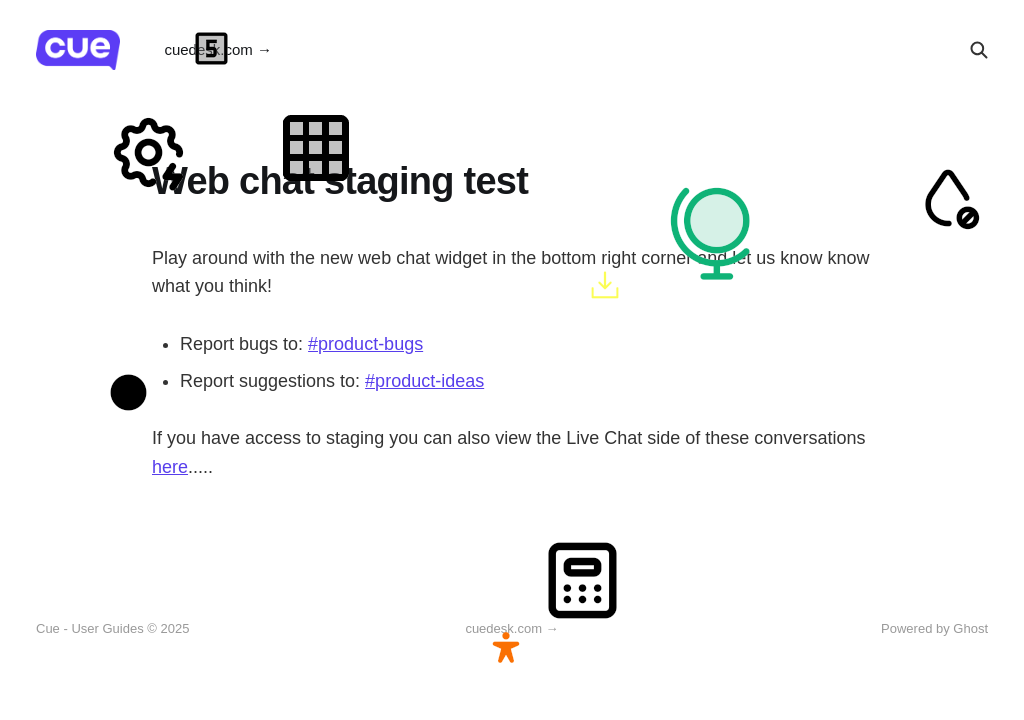  Describe the element at coordinates (948, 198) in the screenshot. I see `disable water or liquid-related feature` at that location.